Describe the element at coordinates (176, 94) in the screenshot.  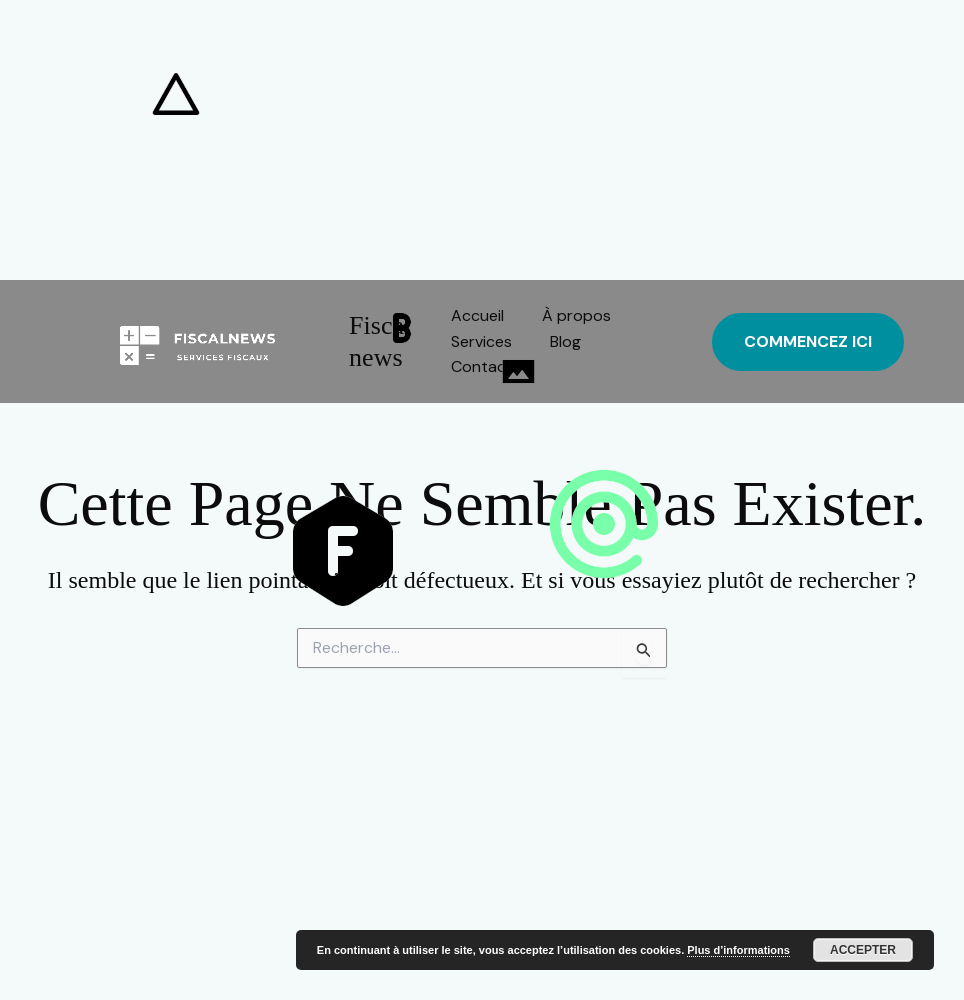
I see `visit zeit/vercel website or documentation` at that location.